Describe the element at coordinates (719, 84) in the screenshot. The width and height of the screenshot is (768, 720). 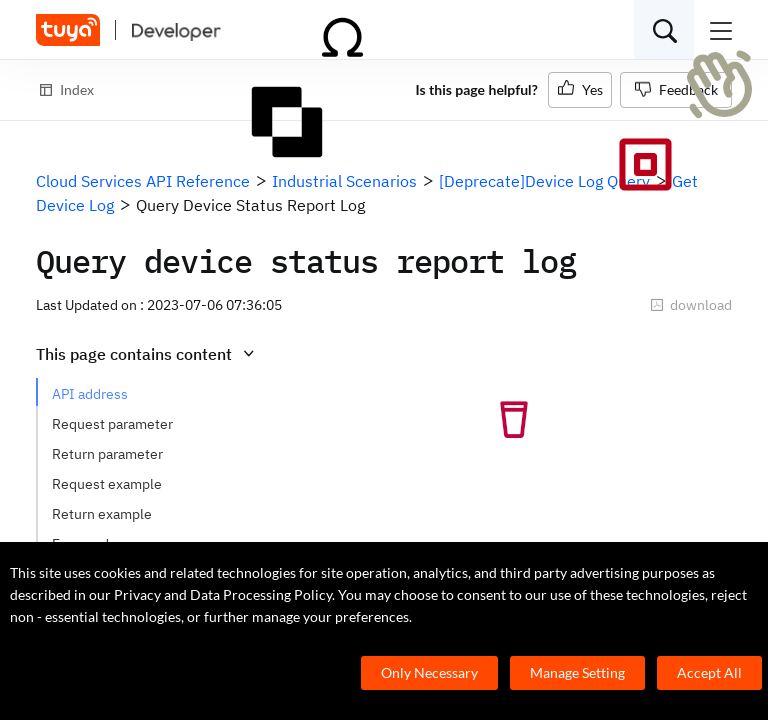
I see `send a greeting or wave to someone` at that location.